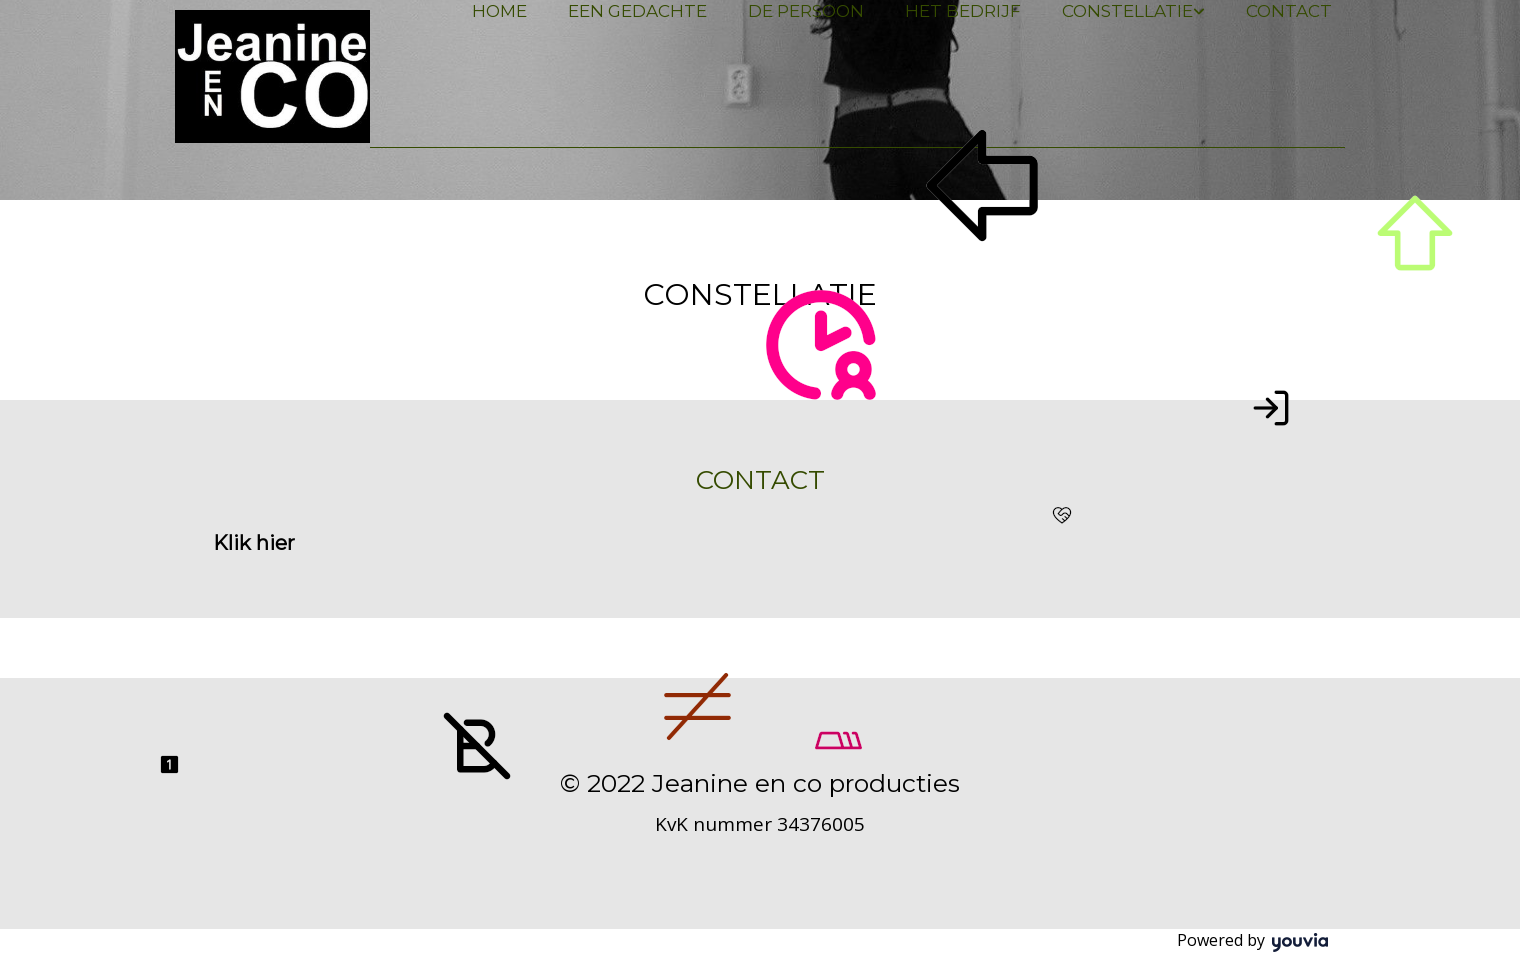 The width and height of the screenshot is (1520, 953). What do you see at coordinates (986, 185) in the screenshot?
I see `go back to the previous screen` at bounding box center [986, 185].